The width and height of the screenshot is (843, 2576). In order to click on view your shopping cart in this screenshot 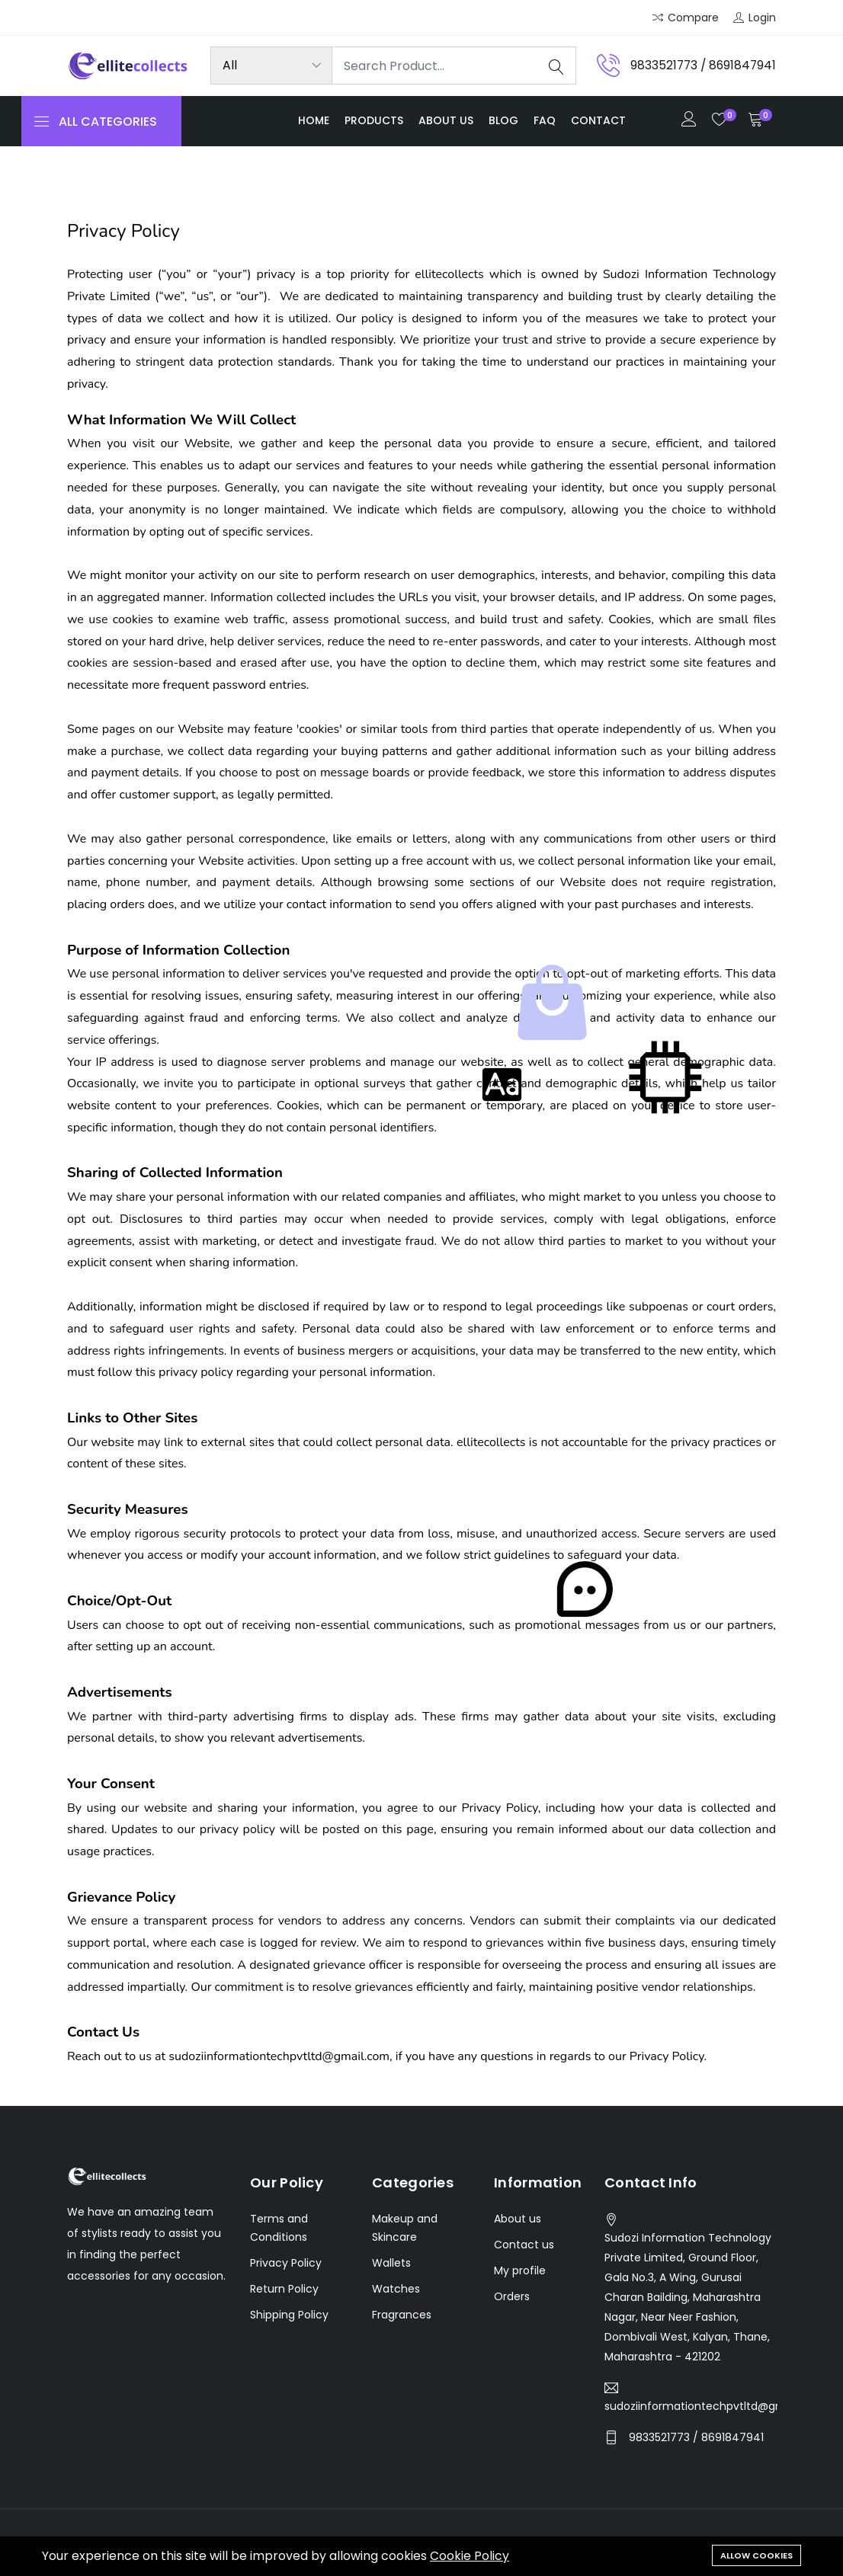, I will do `click(552, 1002)`.